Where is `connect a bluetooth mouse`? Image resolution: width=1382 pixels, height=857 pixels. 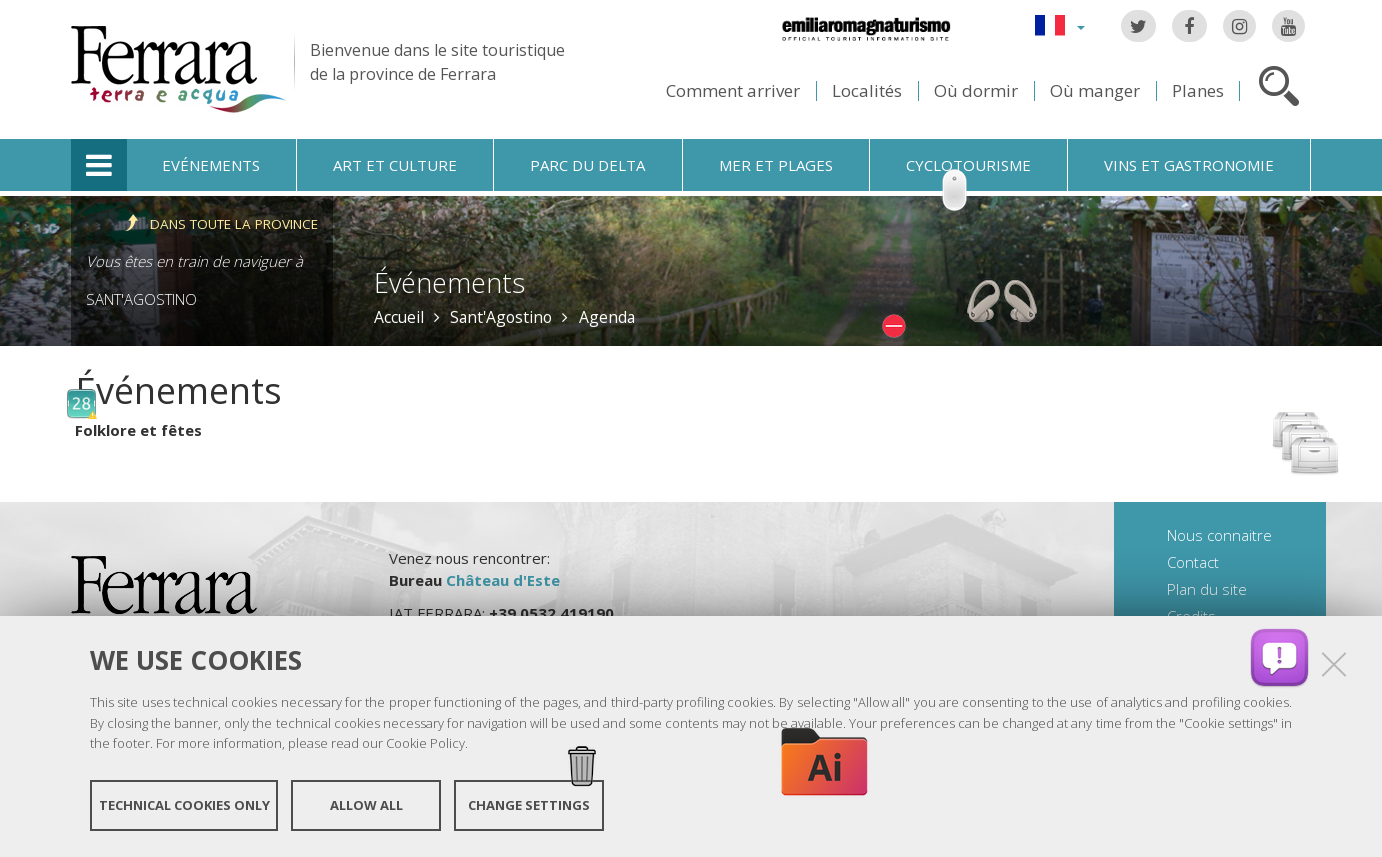 connect a bluetooth mouse is located at coordinates (954, 191).